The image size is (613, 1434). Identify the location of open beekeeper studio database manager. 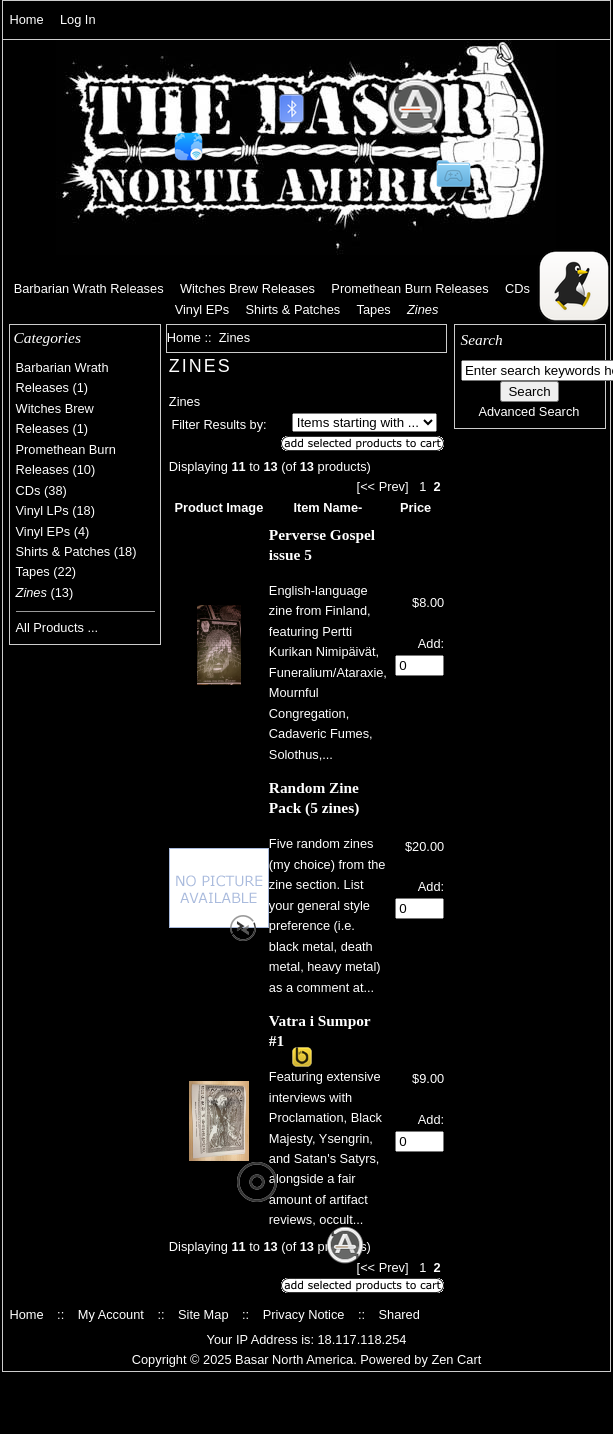
(302, 1057).